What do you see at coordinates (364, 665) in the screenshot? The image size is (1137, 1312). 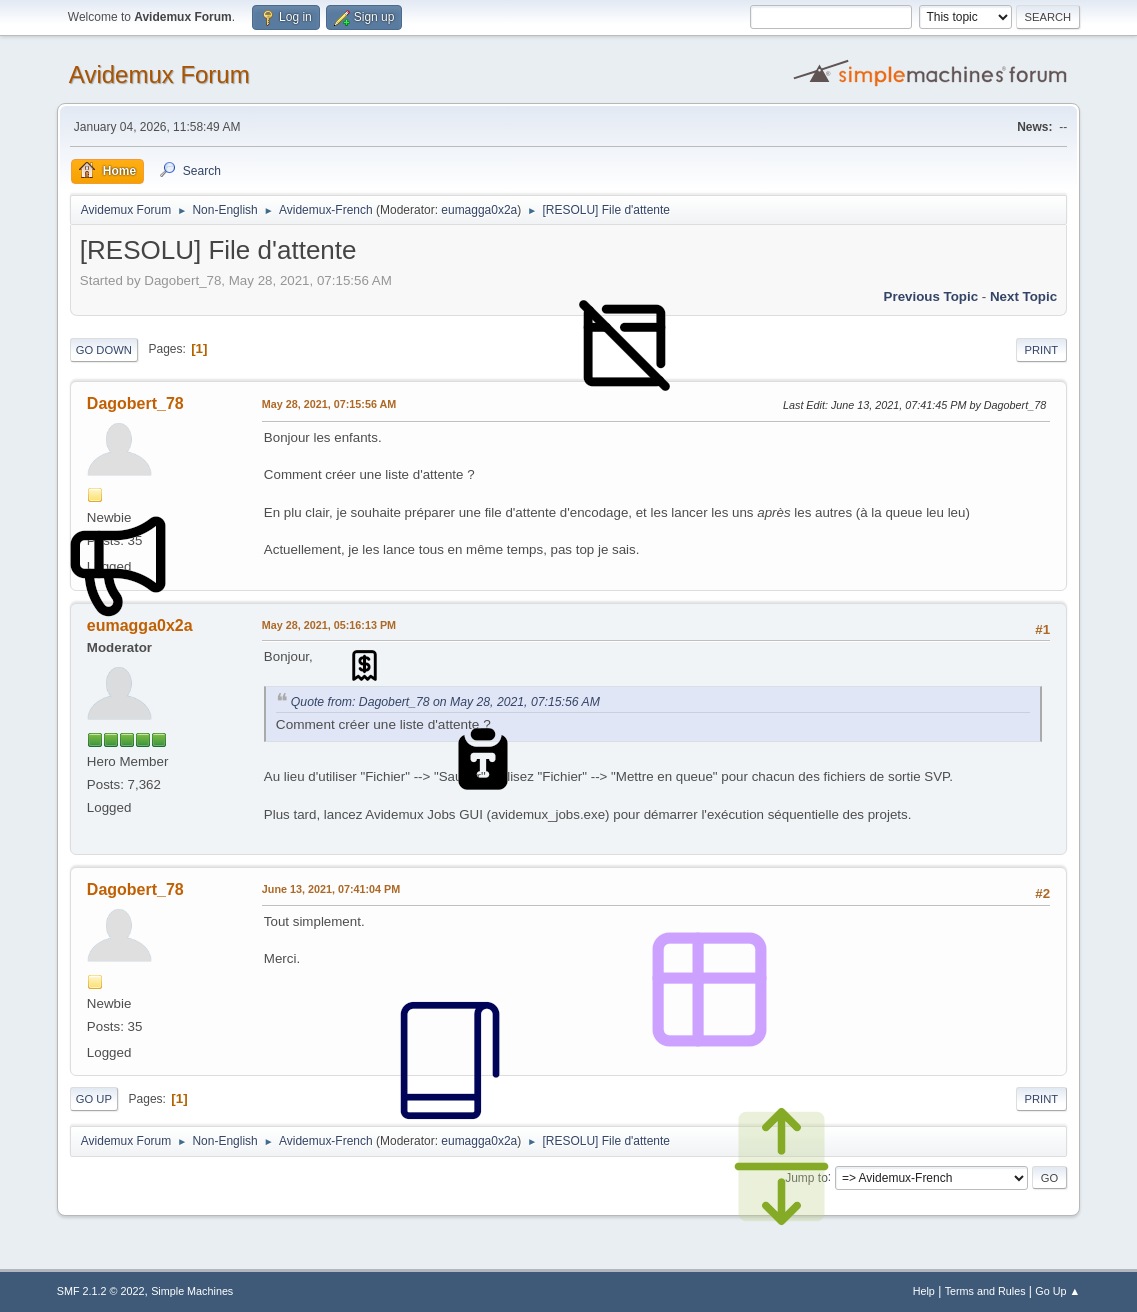 I see `view payment receipt` at bounding box center [364, 665].